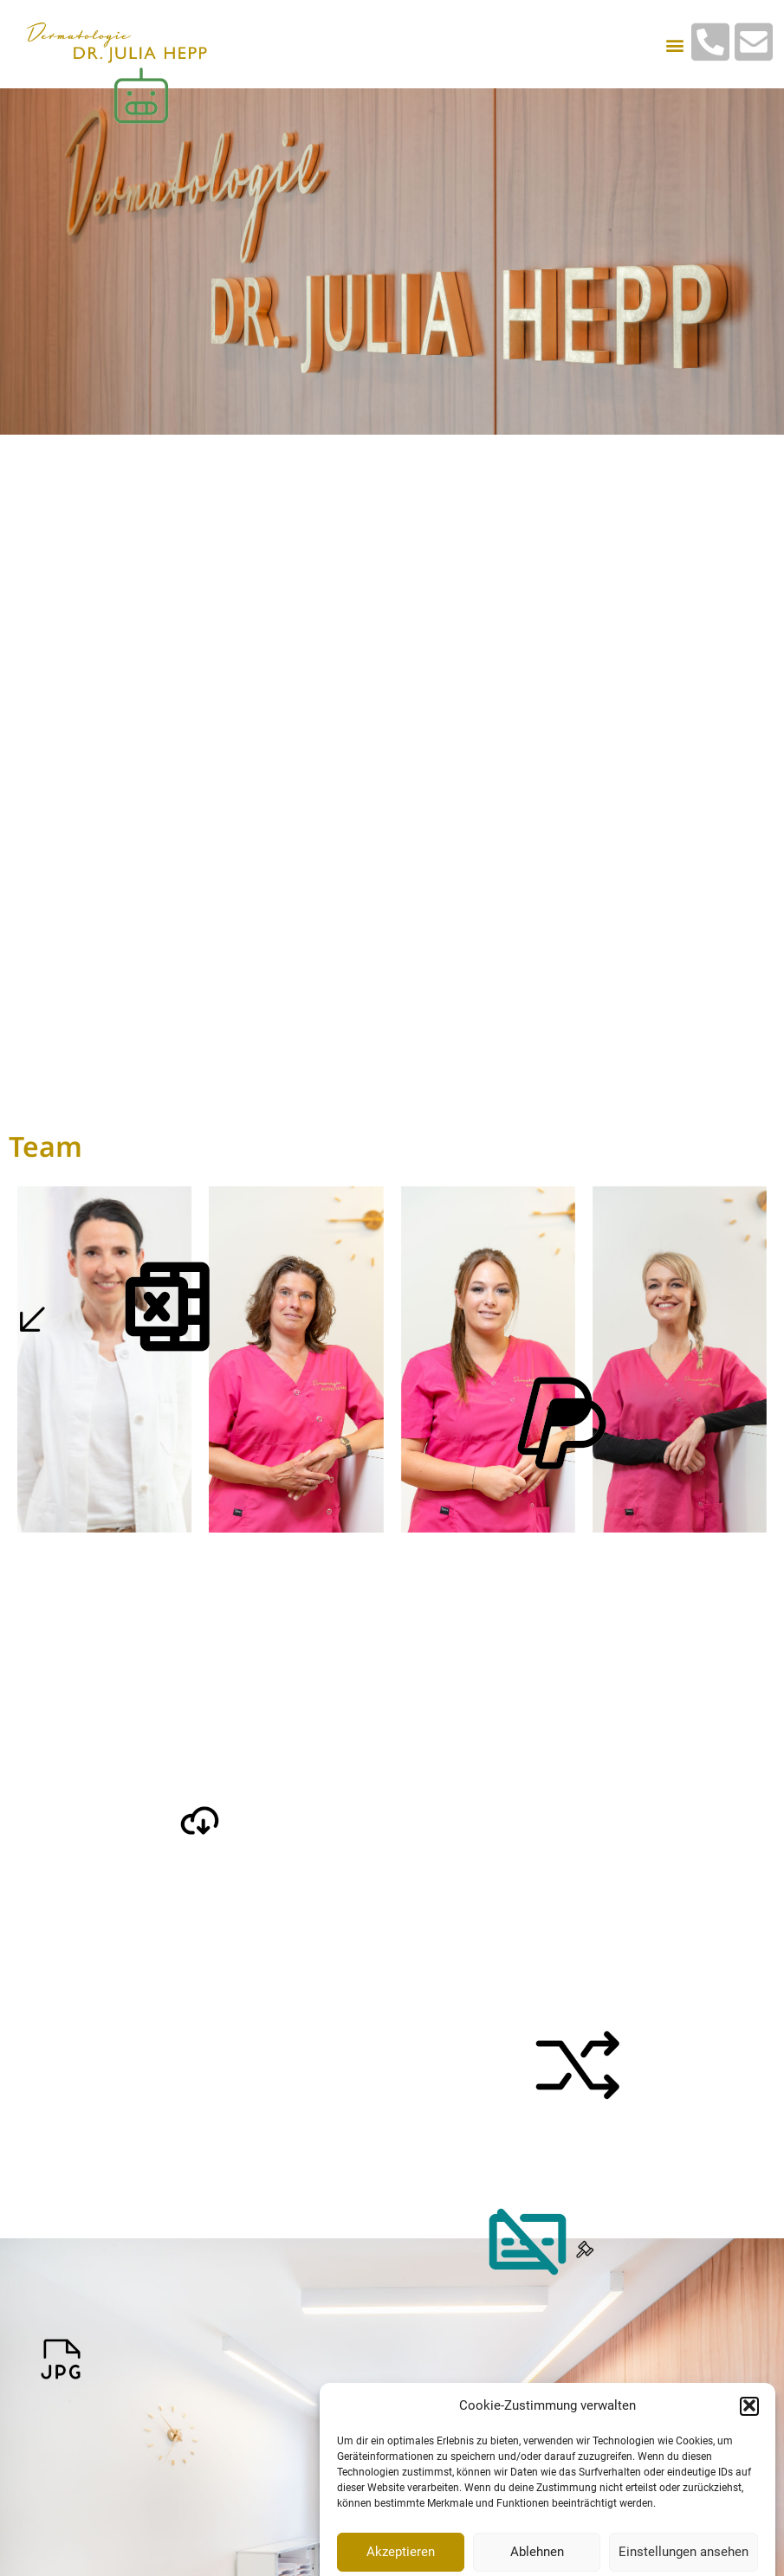 The image size is (784, 2576). What do you see at coordinates (528, 2242) in the screenshot?
I see `disable subtitles or closed captions` at bounding box center [528, 2242].